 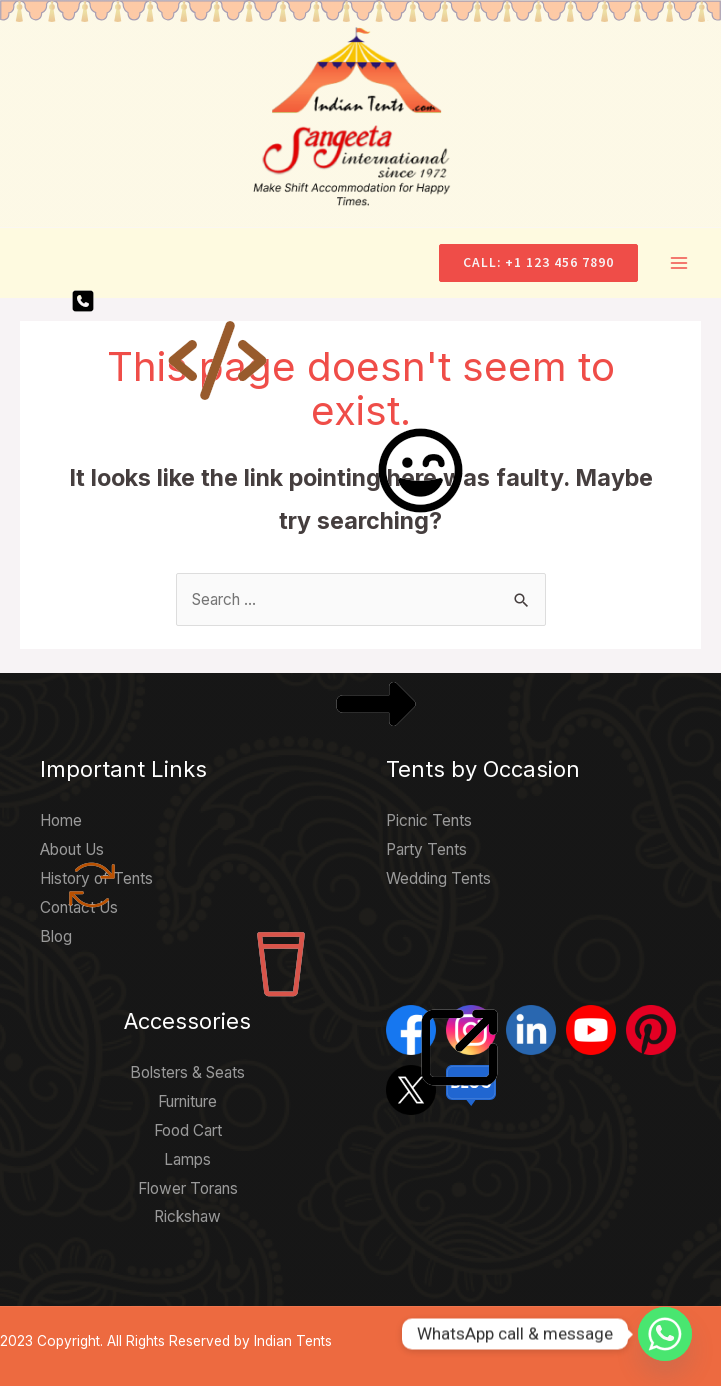 What do you see at coordinates (420, 470) in the screenshot?
I see `add a playful or joking tone to your message` at bounding box center [420, 470].